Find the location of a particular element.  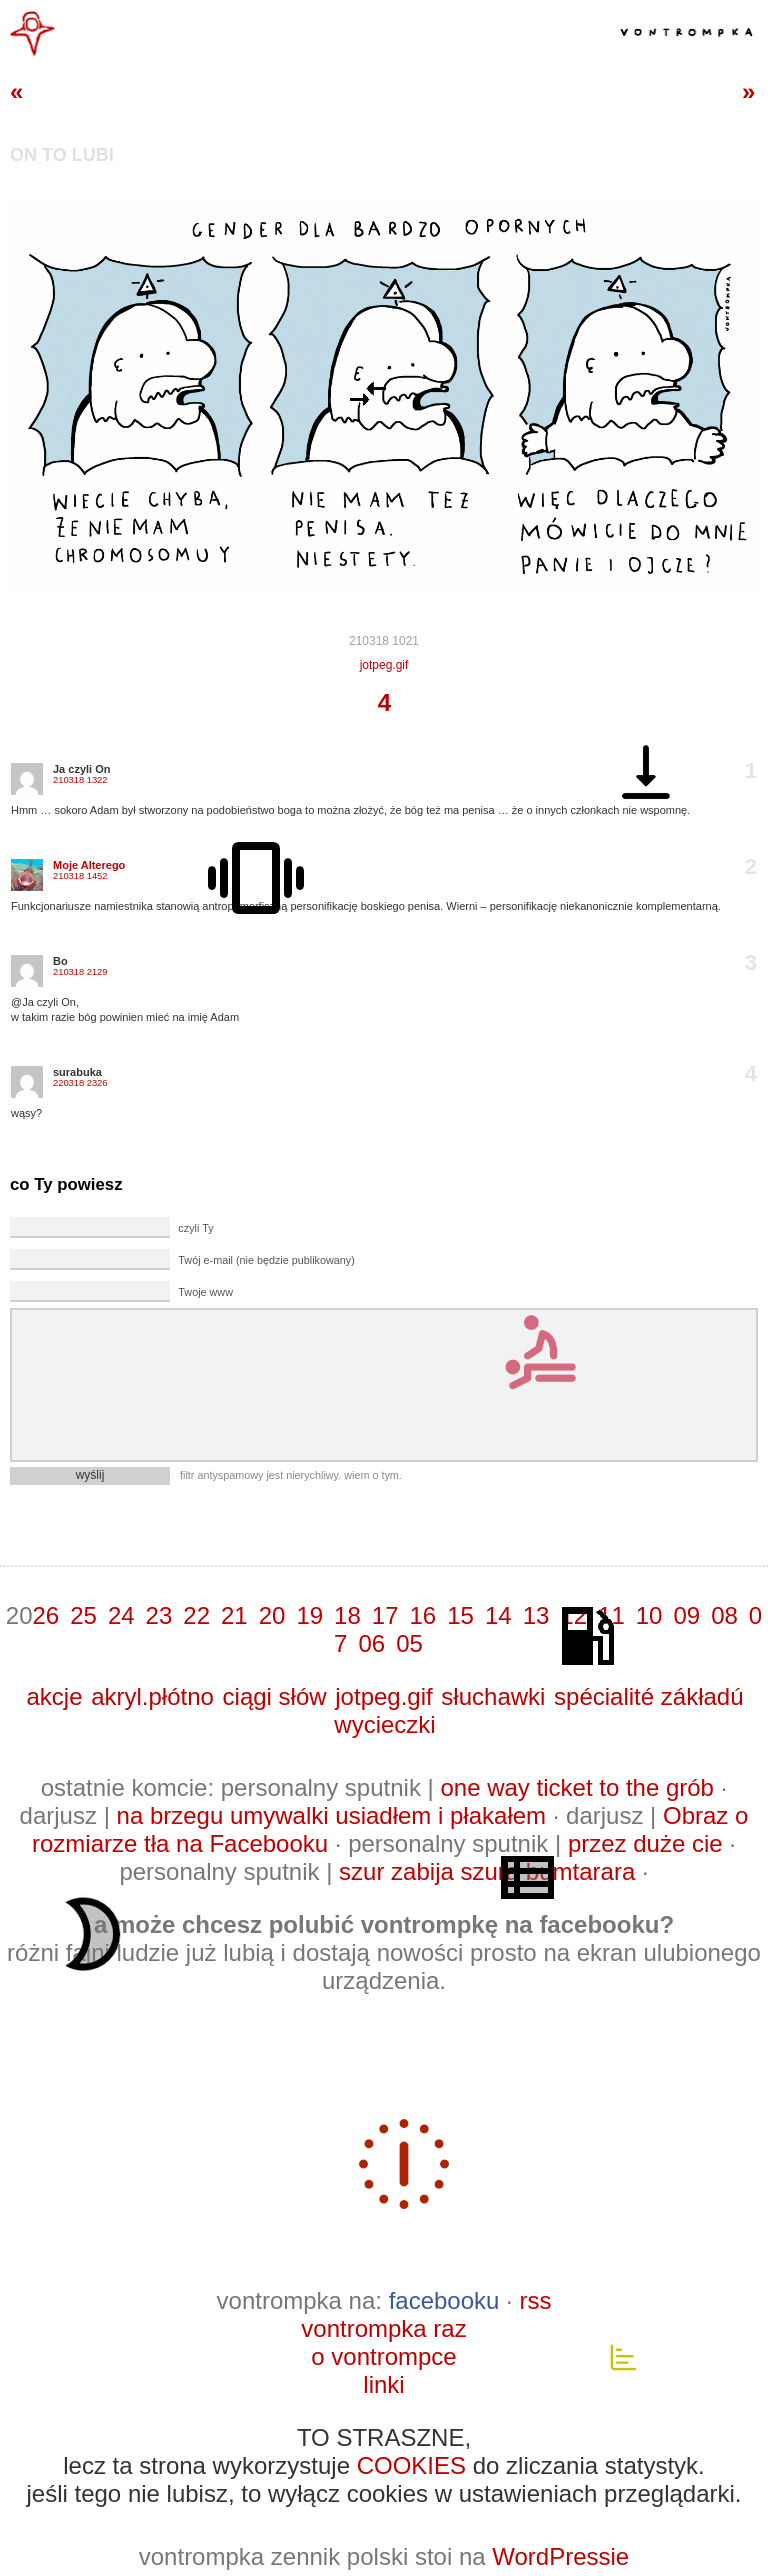

find nearby gas stations is located at coordinates (587, 1636).